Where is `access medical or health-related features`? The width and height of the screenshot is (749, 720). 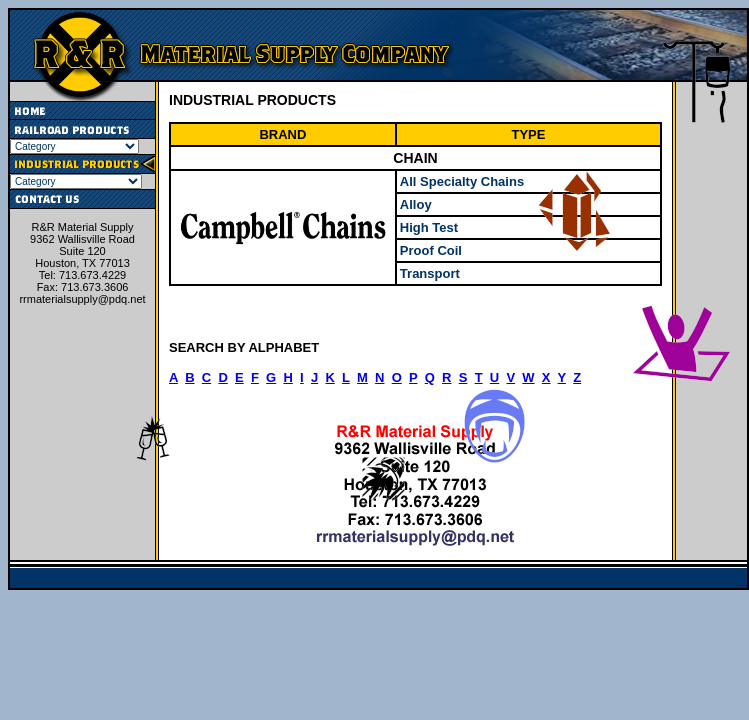
access medical or health-related features is located at coordinates (700, 78).